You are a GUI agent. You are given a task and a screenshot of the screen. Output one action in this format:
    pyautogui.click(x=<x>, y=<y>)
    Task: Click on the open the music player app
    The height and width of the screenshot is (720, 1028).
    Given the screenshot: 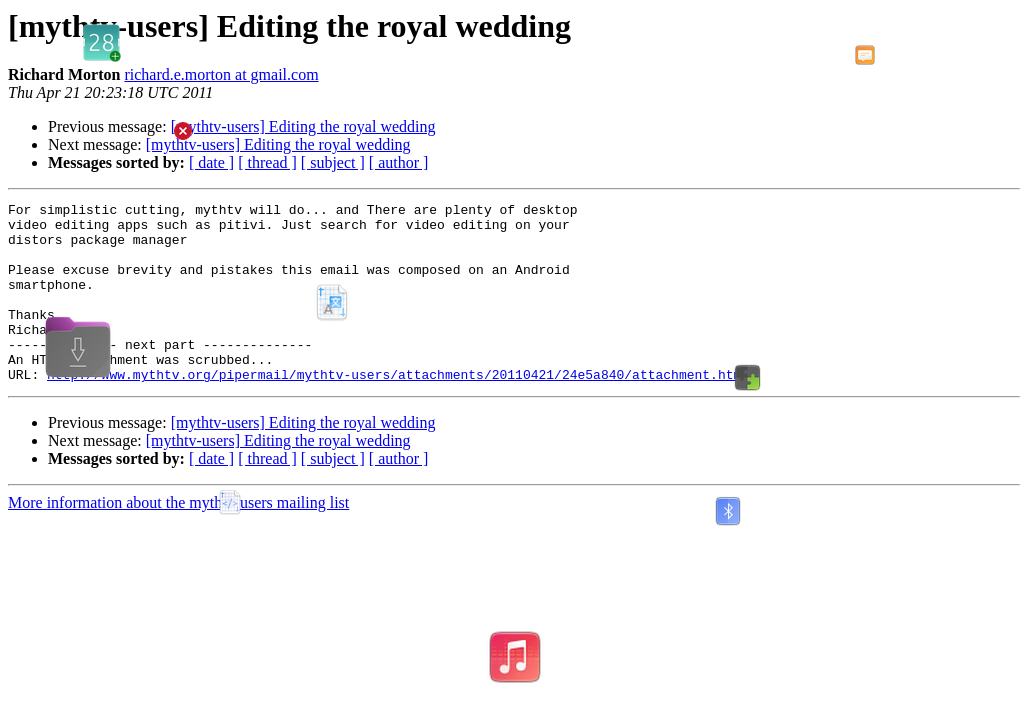 What is the action you would take?
    pyautogui.click(x=515, y=657)
    